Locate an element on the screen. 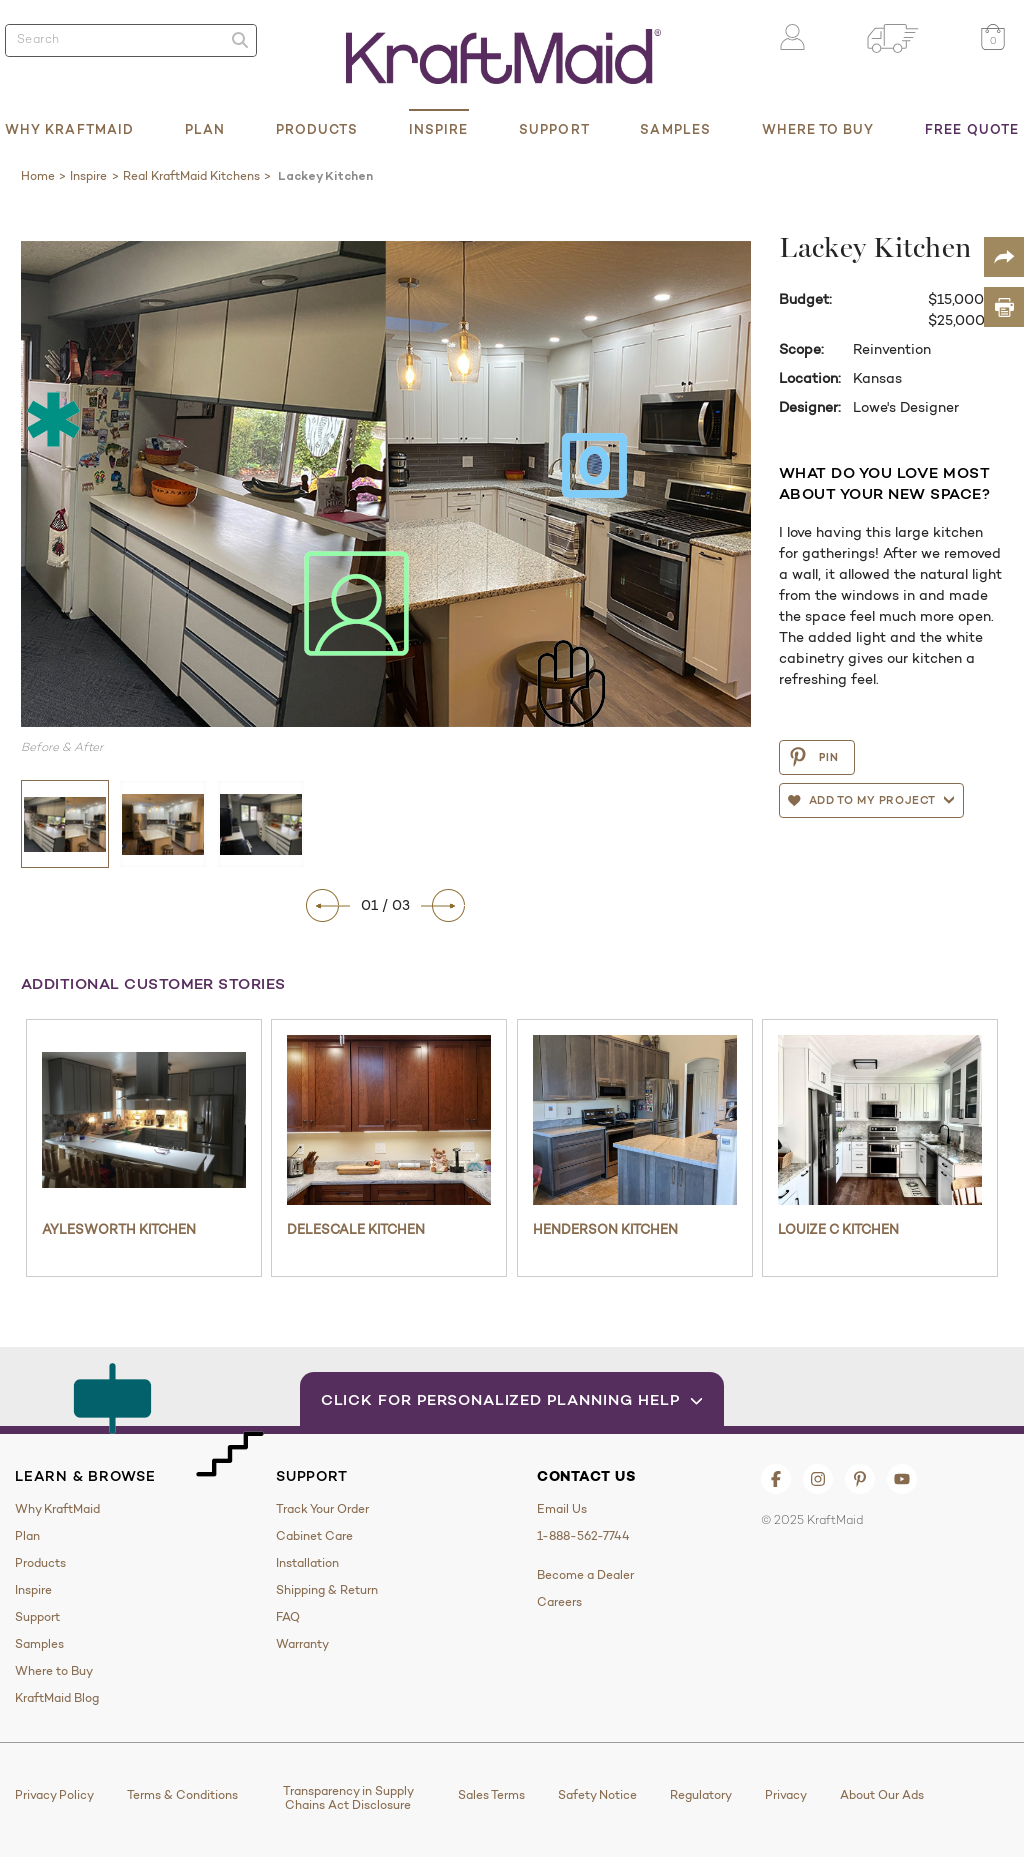  view user profile is located at coordinates (356, 603).